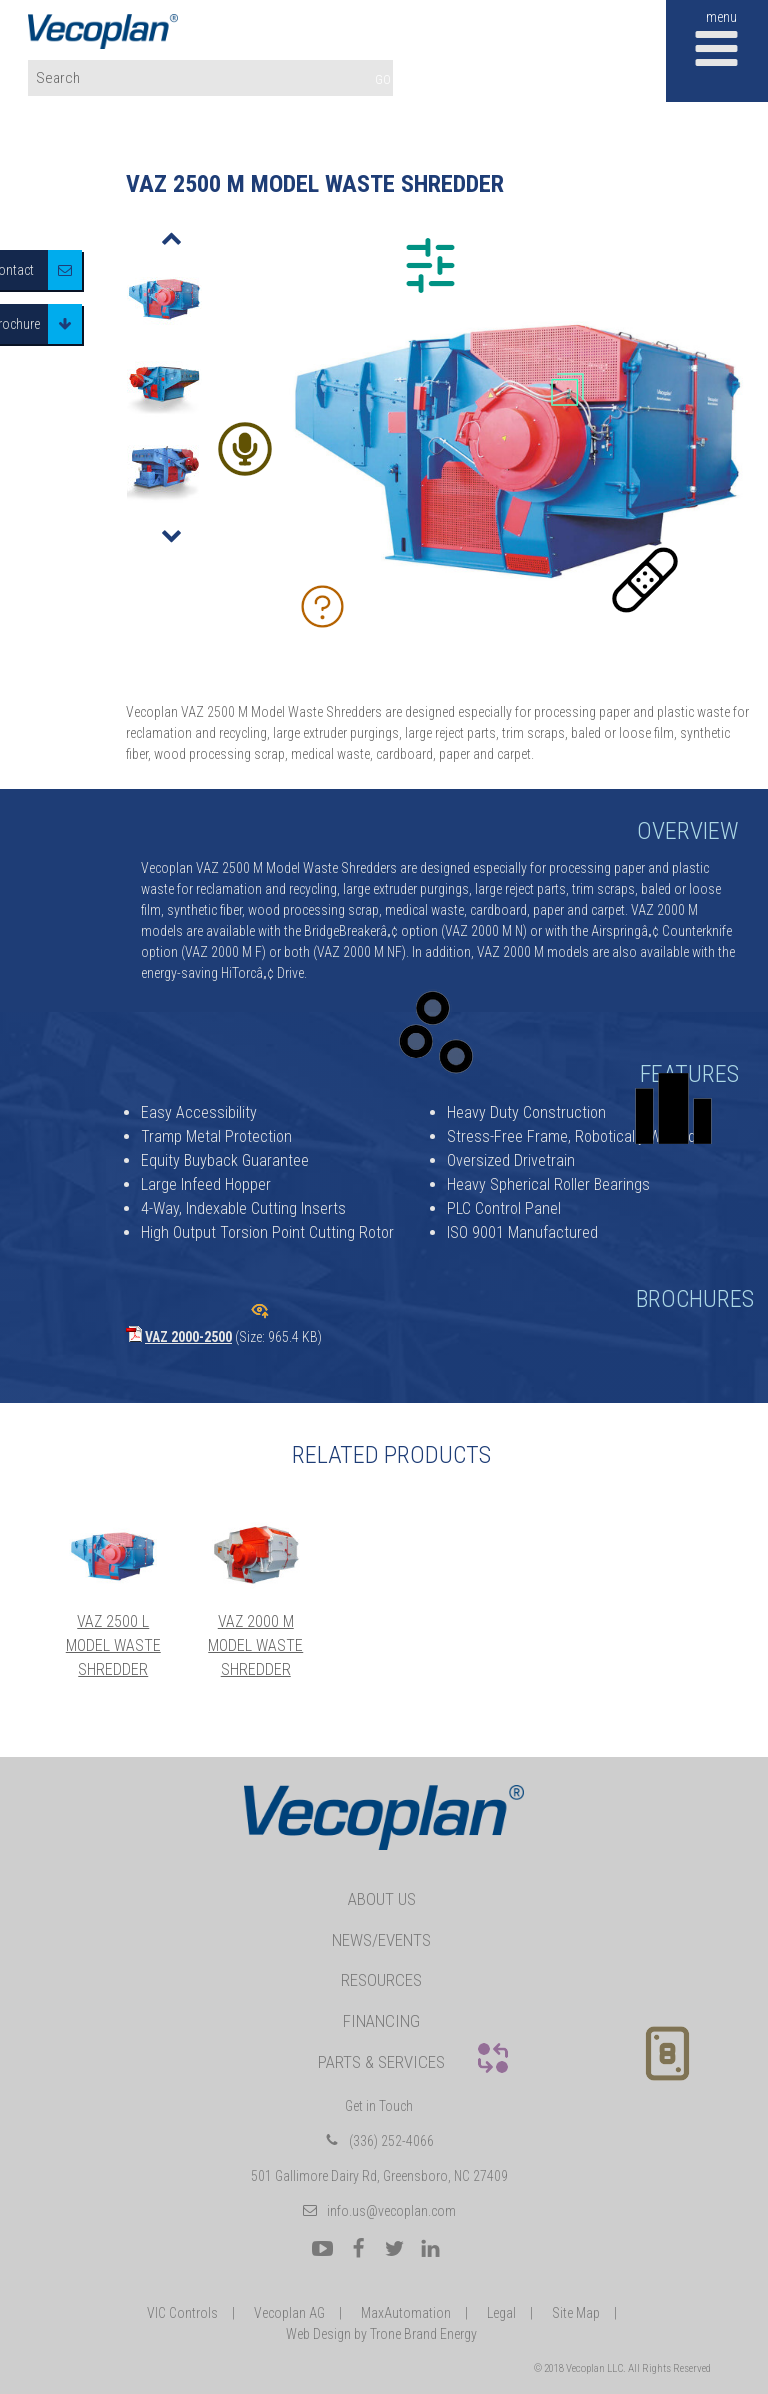 The image size is (768, 2394). What do you see at coordinates (259, 1309) in the screenshot?
I see `increase visibility or show more details` at bounding box center [259, 1309].